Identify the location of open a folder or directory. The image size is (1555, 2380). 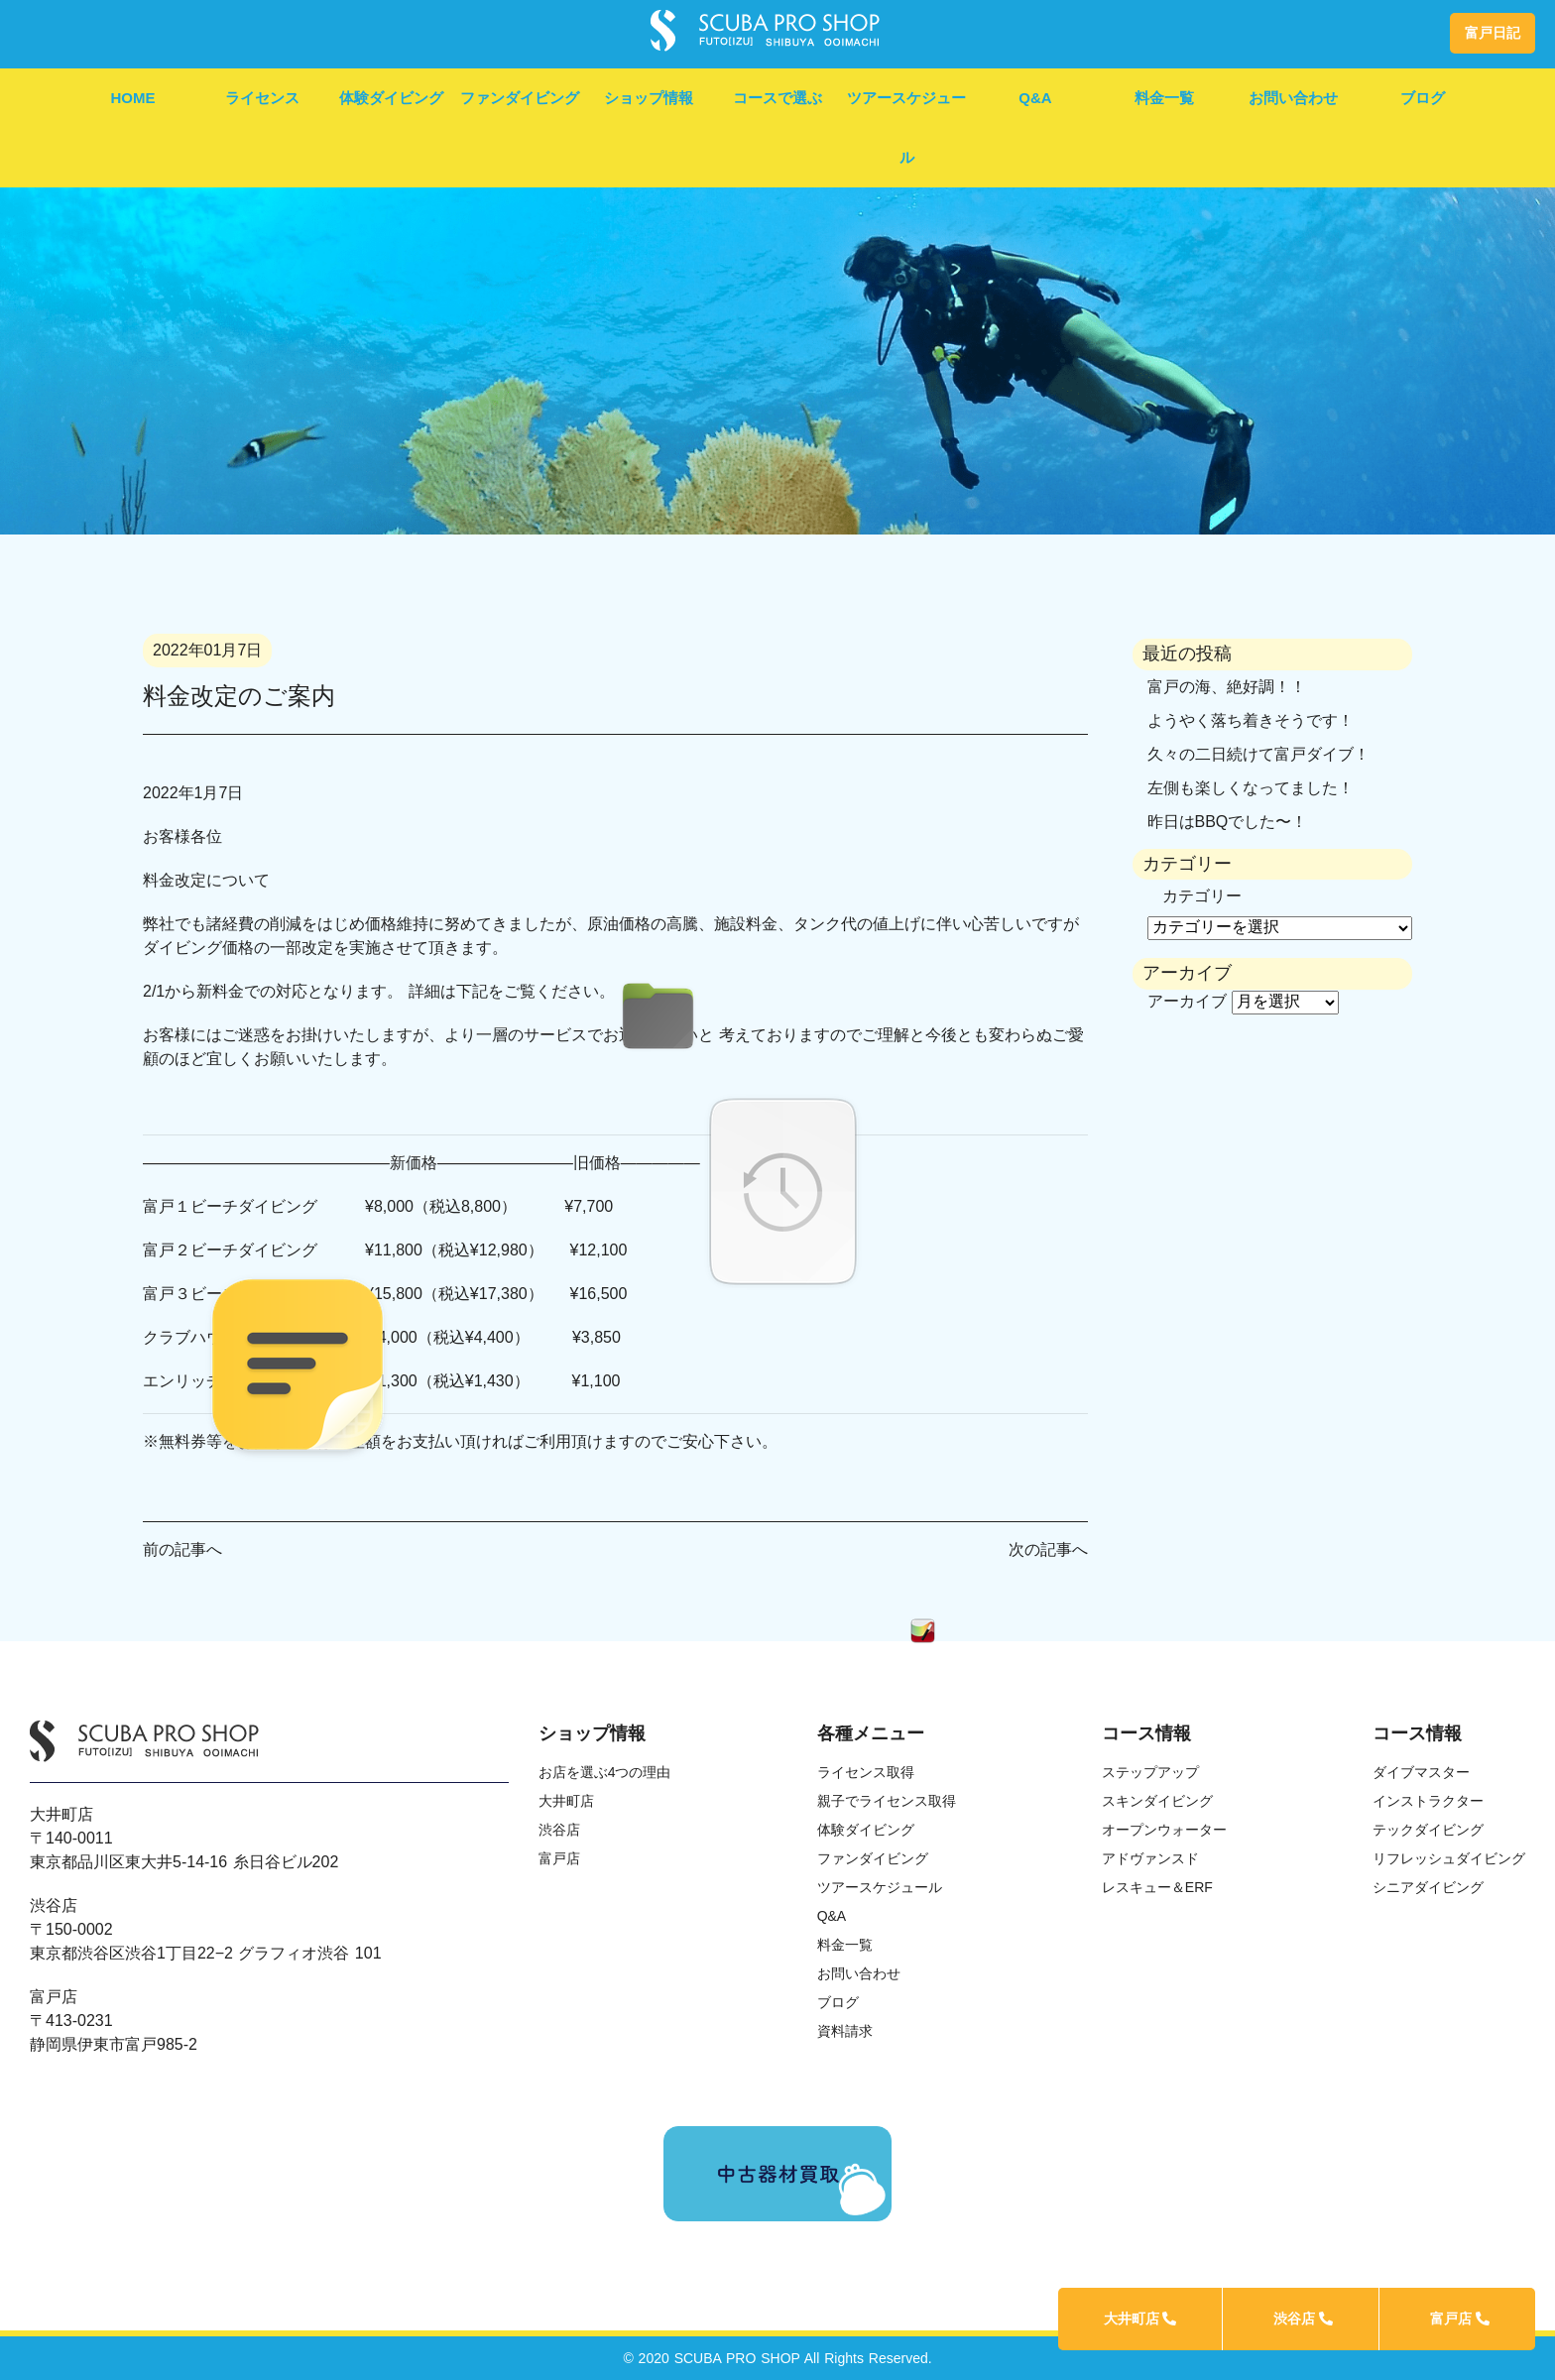
(658, 1015).